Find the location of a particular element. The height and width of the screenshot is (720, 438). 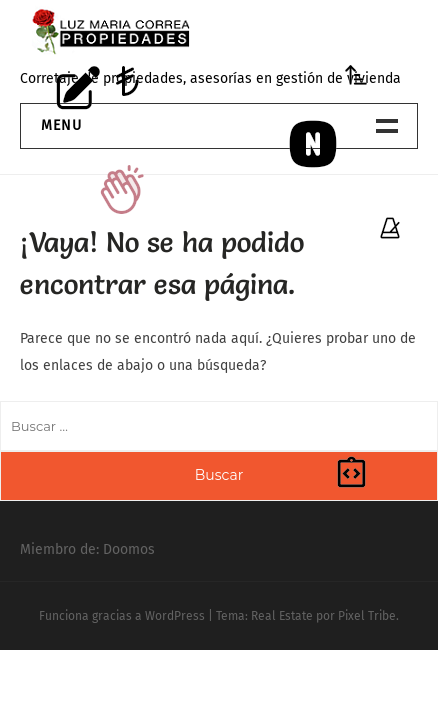

indicates an item starting with the letter N is located at coordinates (313, 144).